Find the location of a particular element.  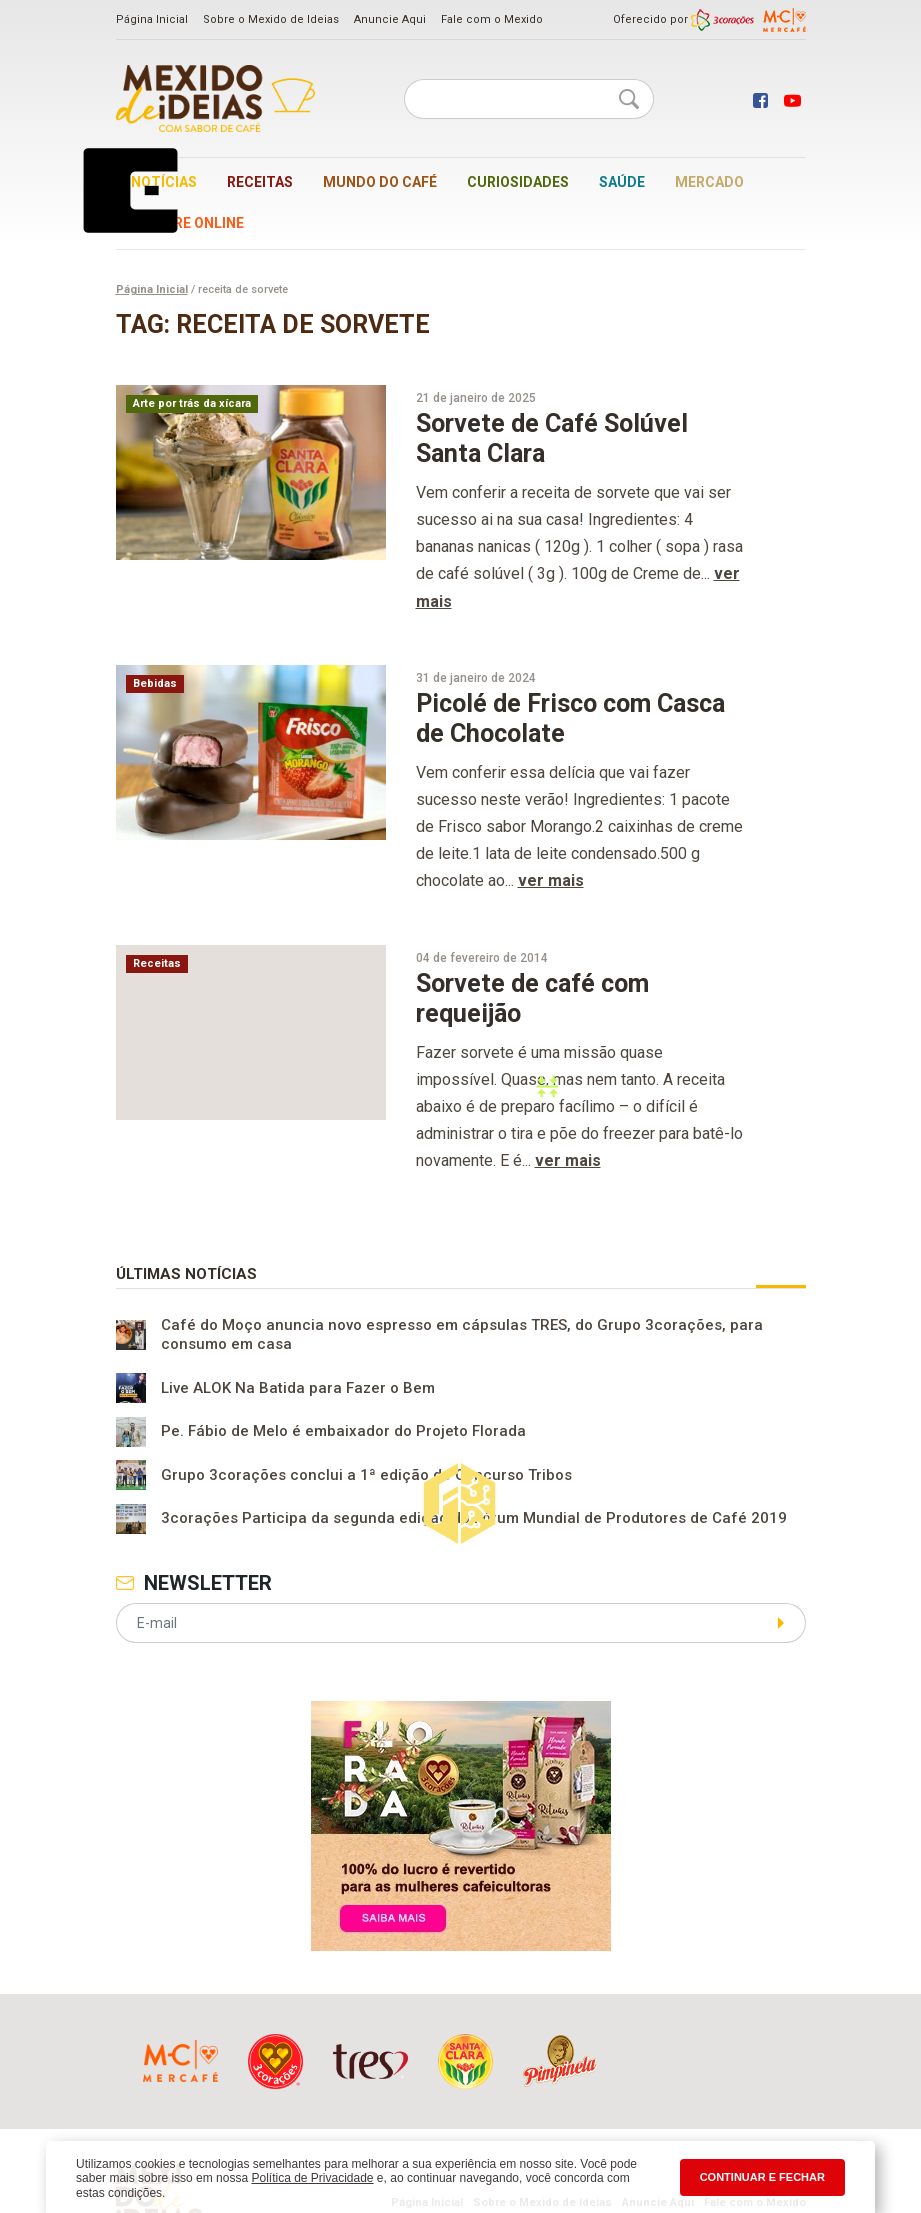

align objects vertically to center is located at coordinates (547, 1086).